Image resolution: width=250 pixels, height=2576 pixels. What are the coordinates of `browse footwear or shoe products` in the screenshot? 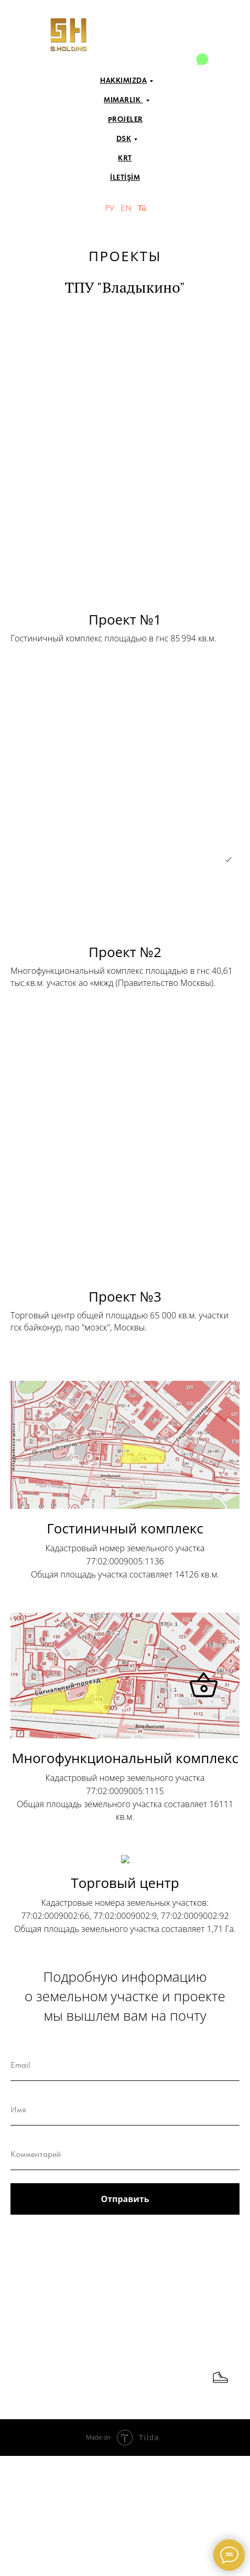 It's located at (220, 2378).